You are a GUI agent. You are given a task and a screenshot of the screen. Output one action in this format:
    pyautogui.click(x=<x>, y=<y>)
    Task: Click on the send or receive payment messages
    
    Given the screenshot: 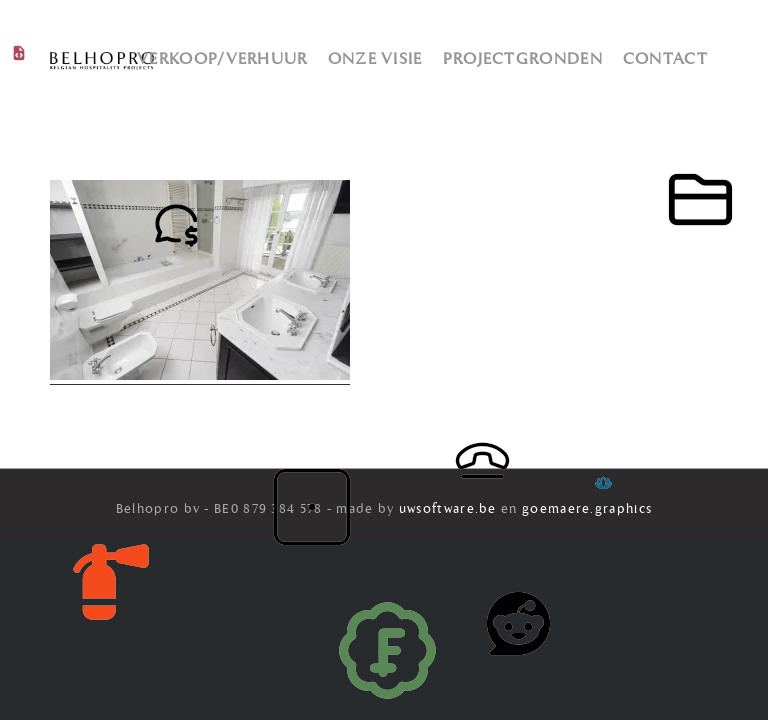 What is the action you would take?
    pyautogui.click(x=176, y=223)
    